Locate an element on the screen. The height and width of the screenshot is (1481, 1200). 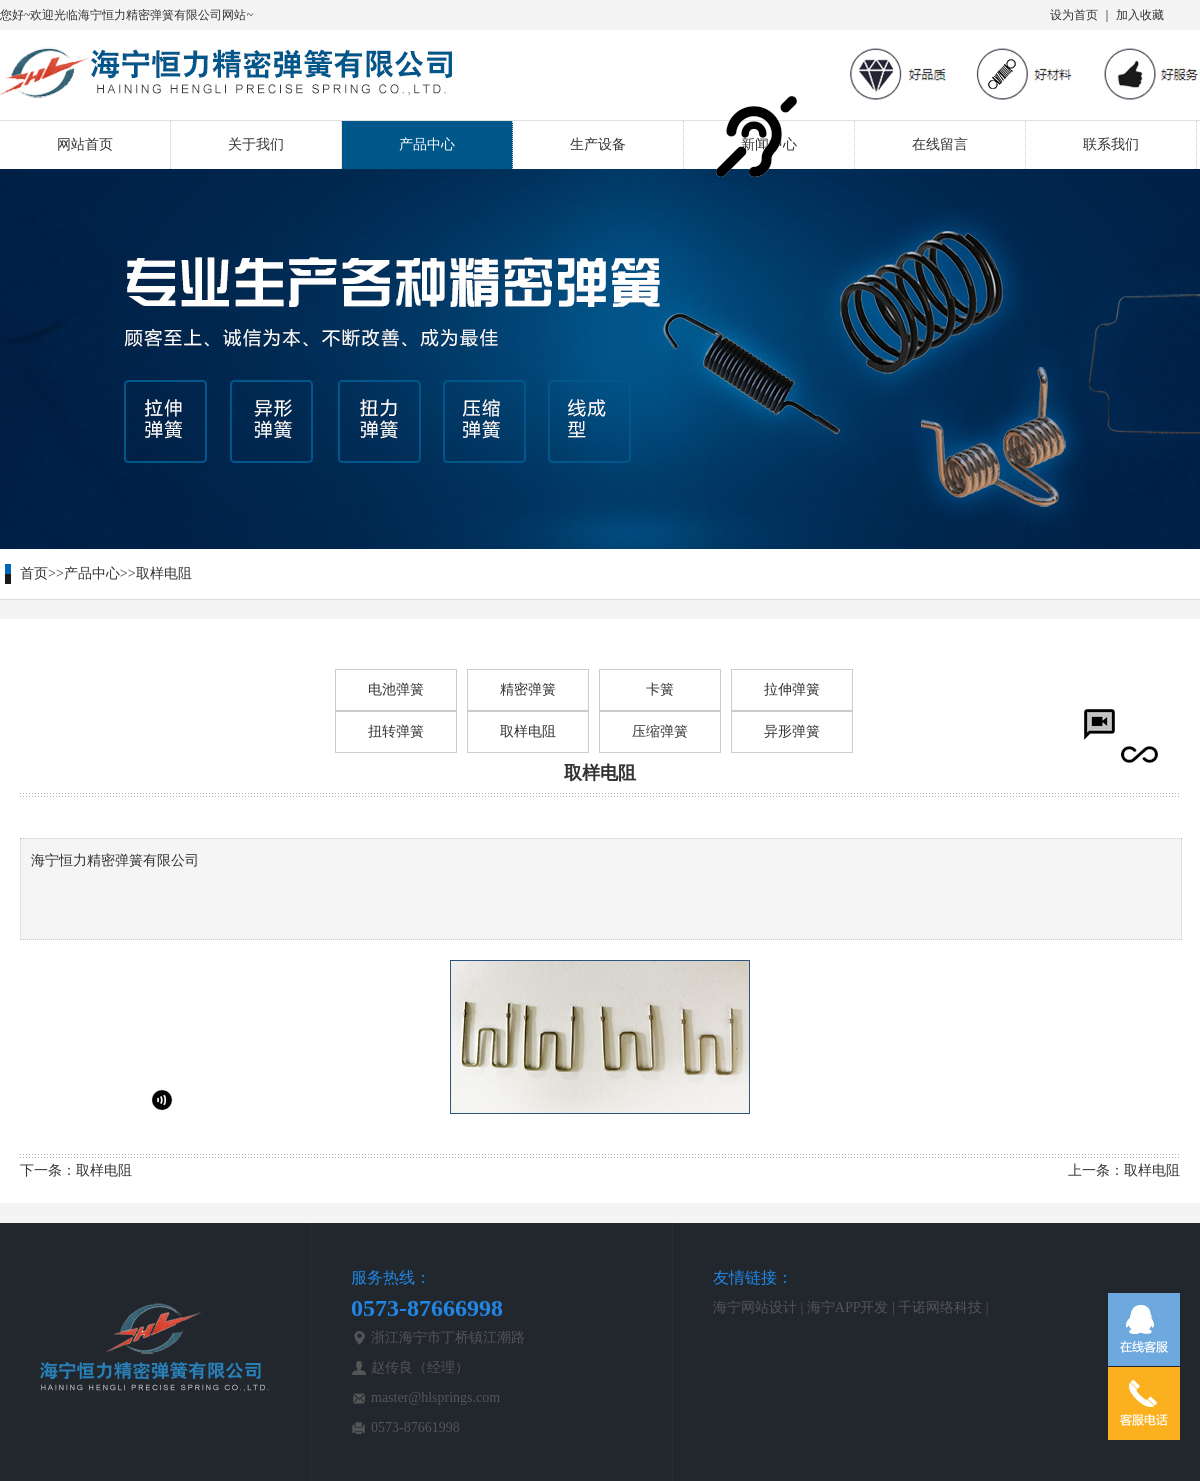
indicates deaf or hard of hearing accessibility option is located at coordinates (756, 136).